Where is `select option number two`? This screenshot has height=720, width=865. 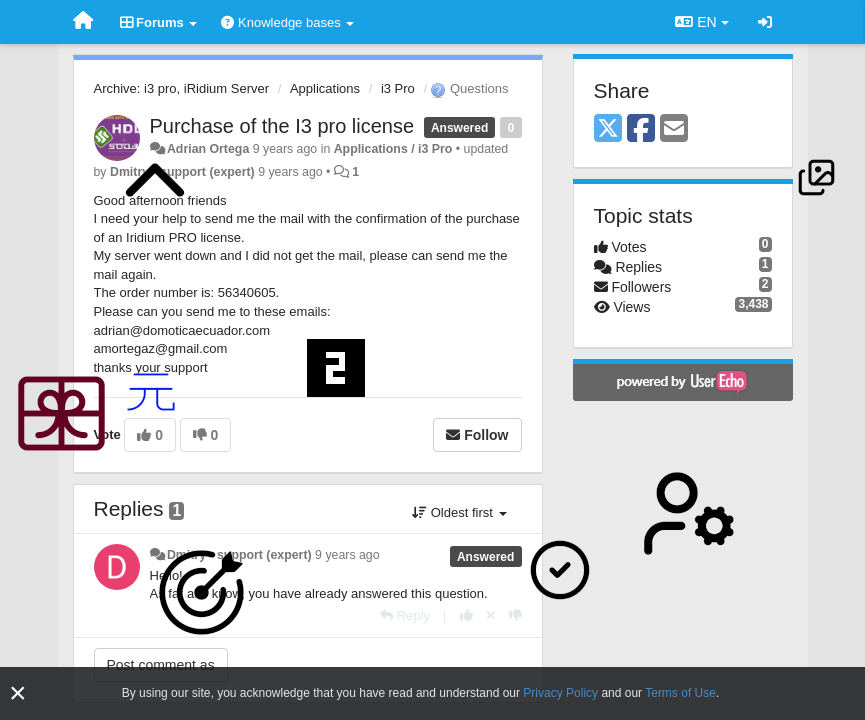
select option number two is located at coordinates (336, 368).